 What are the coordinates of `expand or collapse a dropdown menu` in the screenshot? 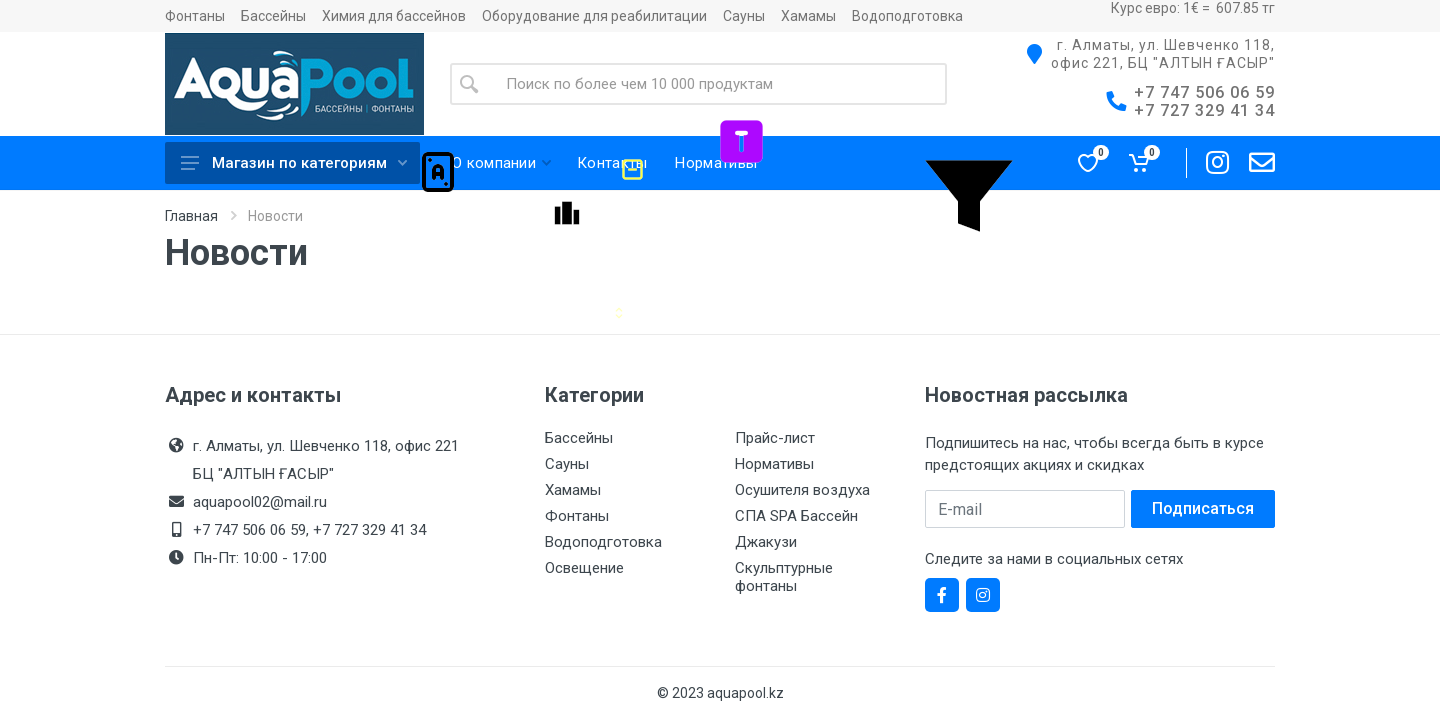 It's located at (619, 313).